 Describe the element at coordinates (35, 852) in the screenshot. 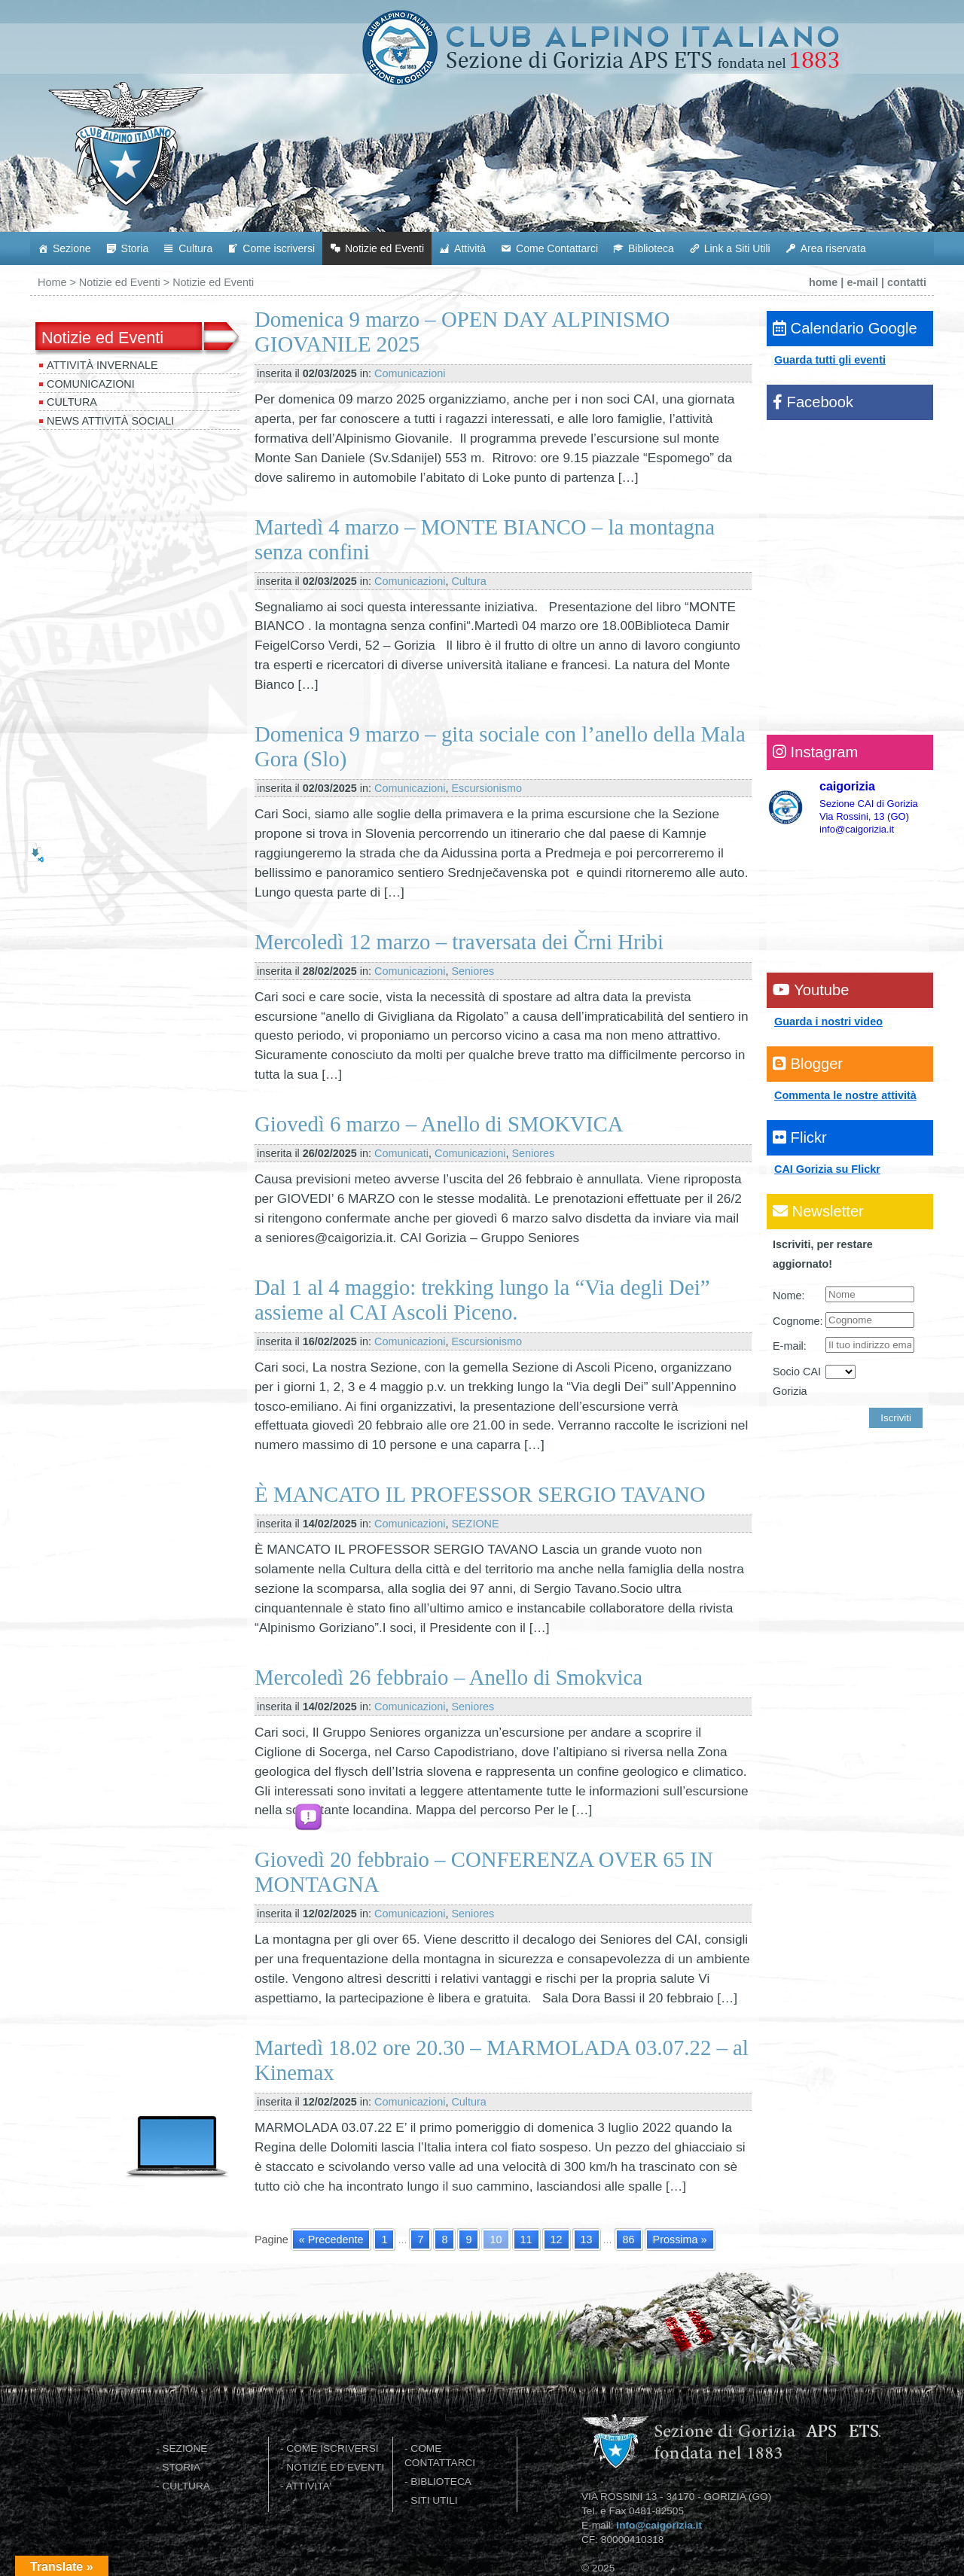

I see `open or preview a markdown file` at that location.